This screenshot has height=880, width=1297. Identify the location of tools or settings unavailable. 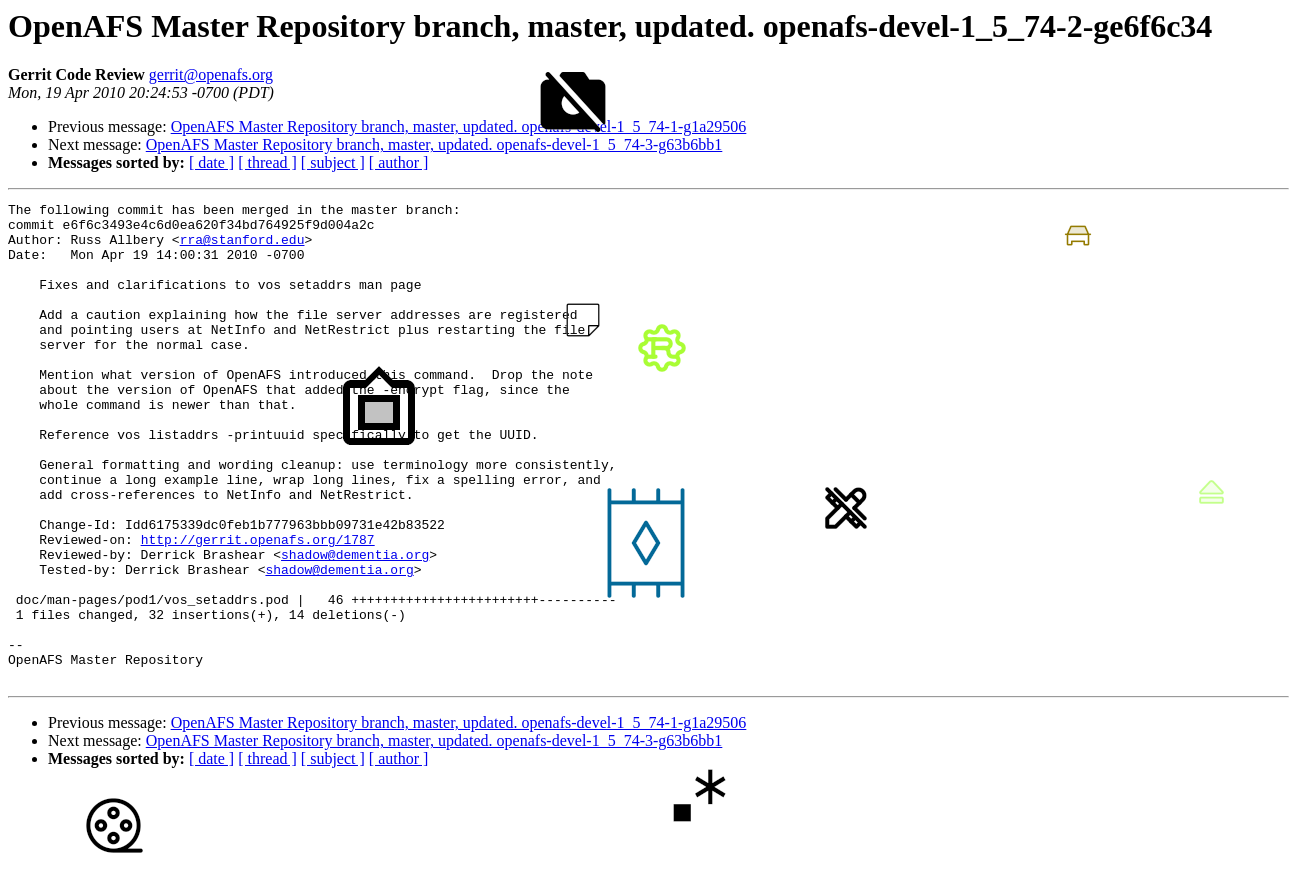
(846, 508).